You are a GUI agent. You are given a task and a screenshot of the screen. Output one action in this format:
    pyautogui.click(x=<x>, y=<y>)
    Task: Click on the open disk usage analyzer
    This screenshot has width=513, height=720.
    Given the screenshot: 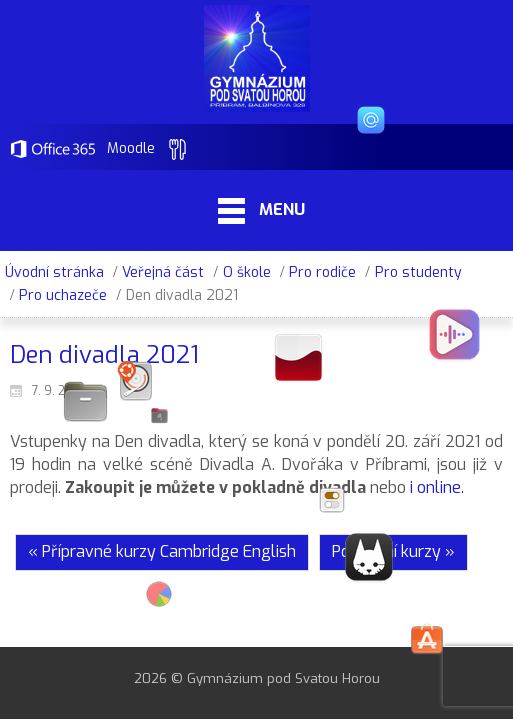 What is the action you would take?
    pyautogui.click(x=159, y=594)
    